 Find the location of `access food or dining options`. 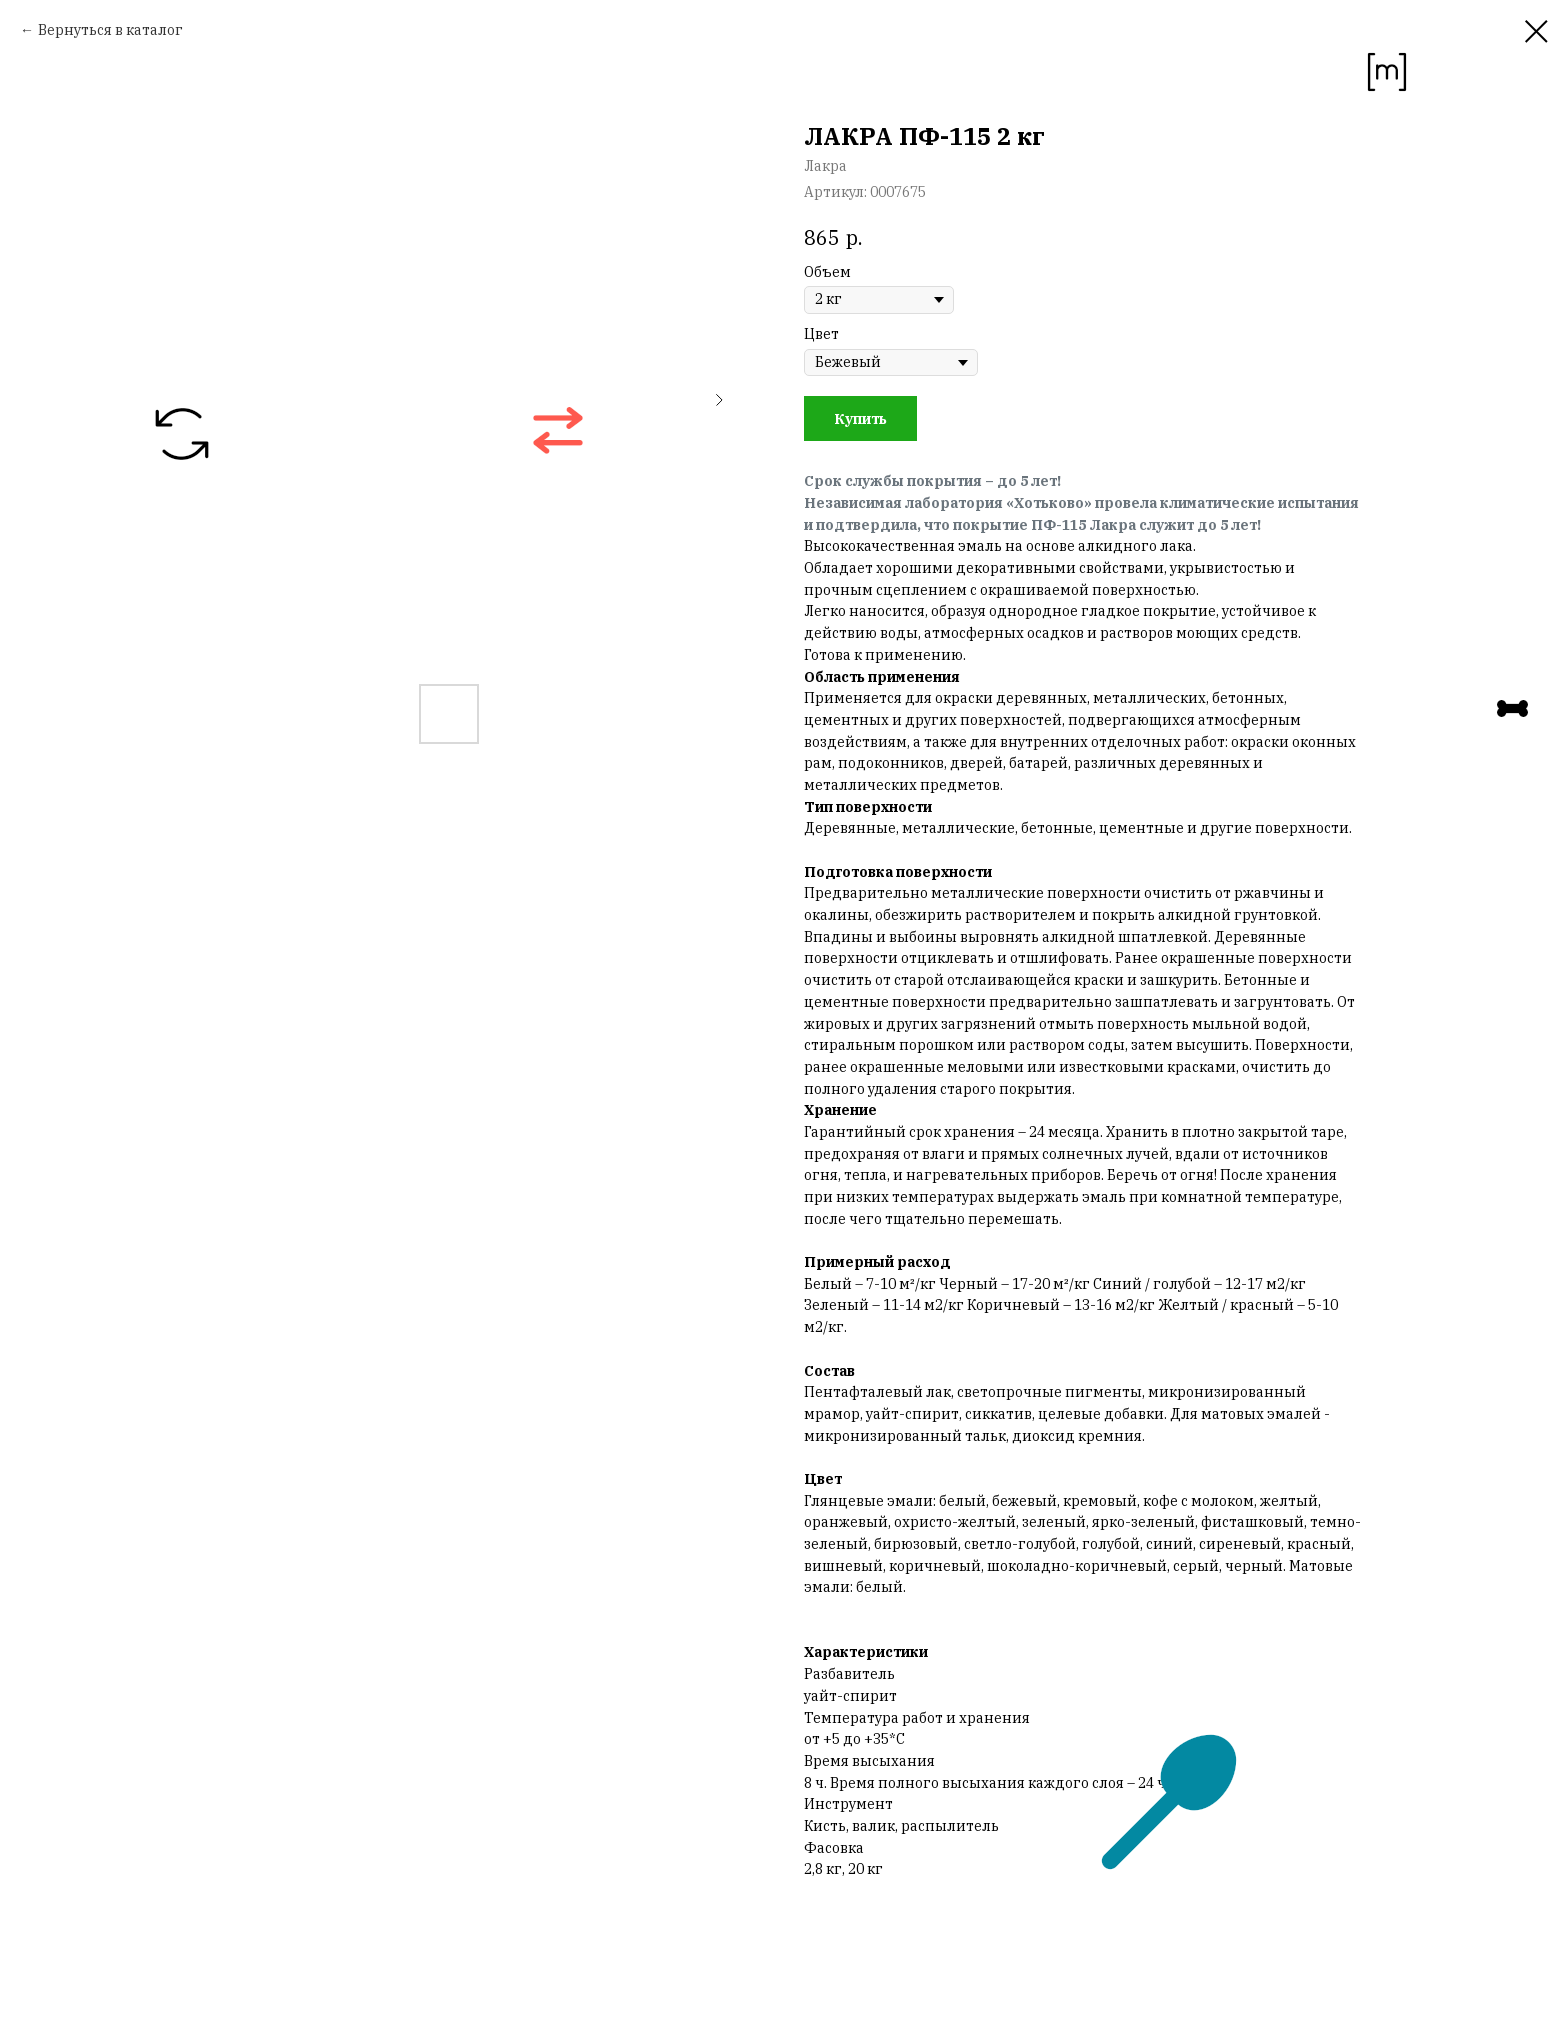

access food or dining options is located at coordinates (1169, 1802).